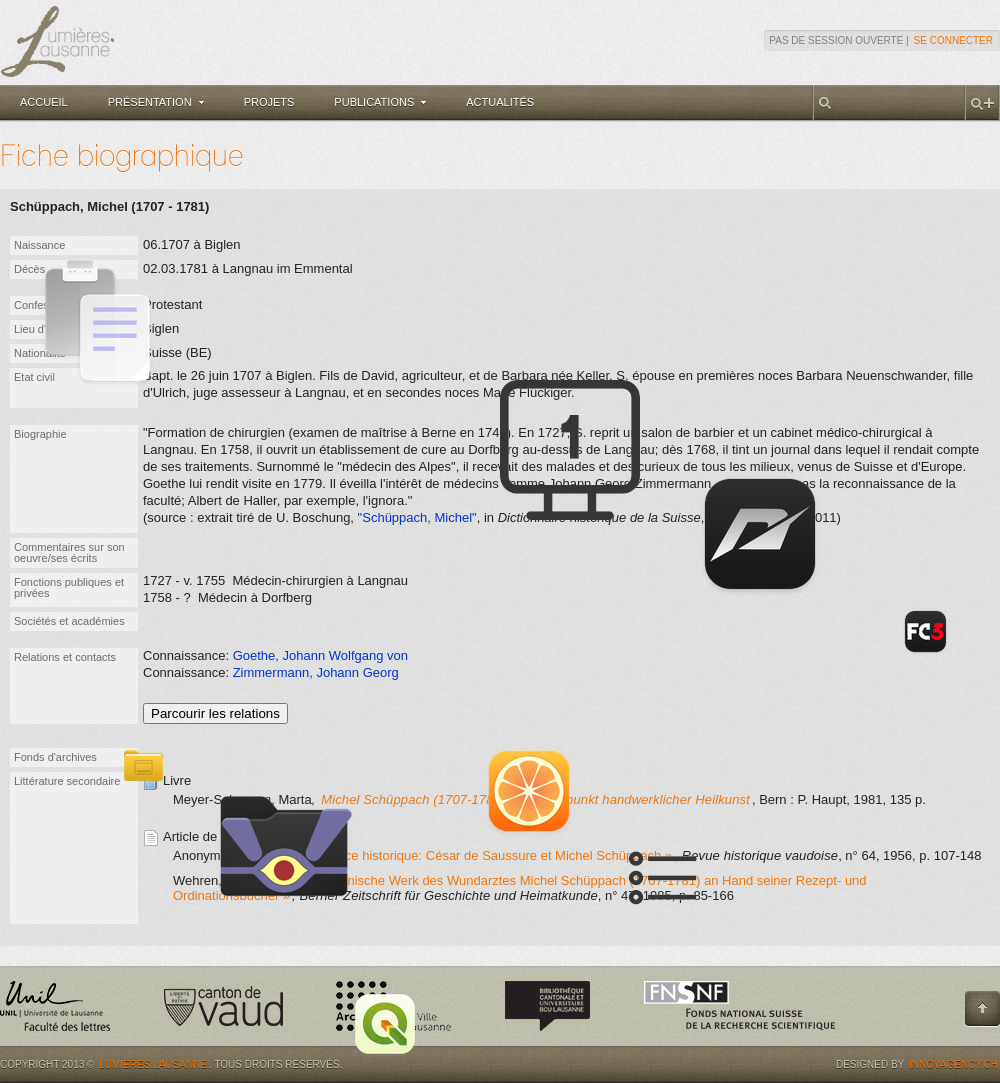  Describe the element at coordinates (760, 534) in the screenshot. I see `launch need for speed shift racing game` at that location.